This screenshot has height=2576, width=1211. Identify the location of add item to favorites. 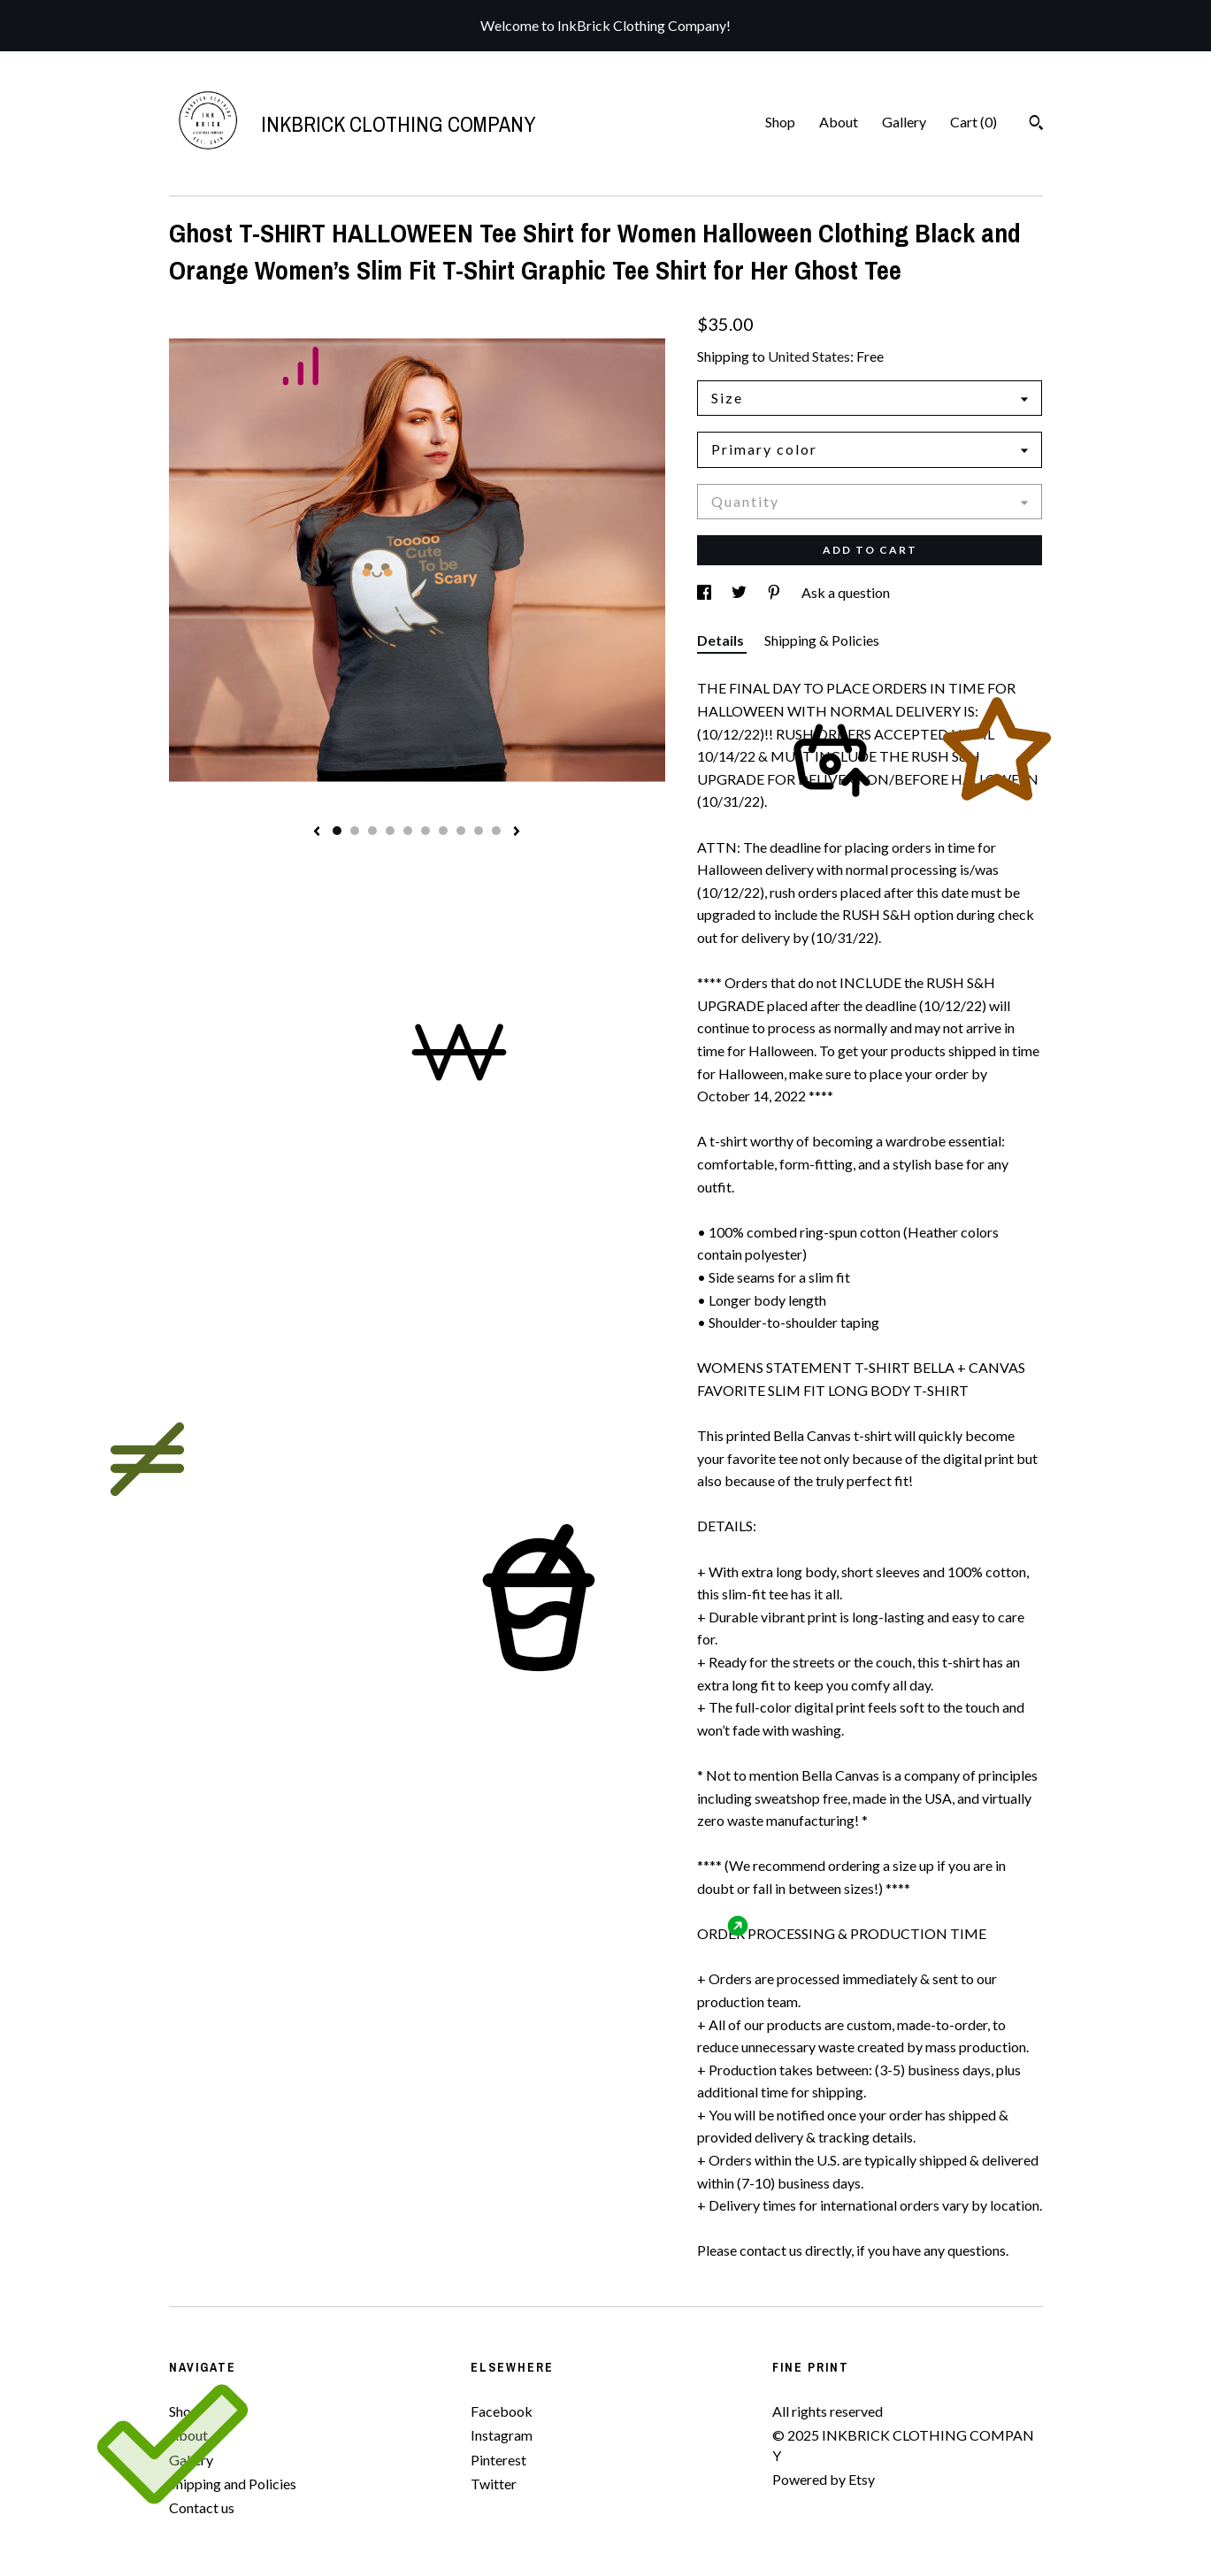
(997, 754).